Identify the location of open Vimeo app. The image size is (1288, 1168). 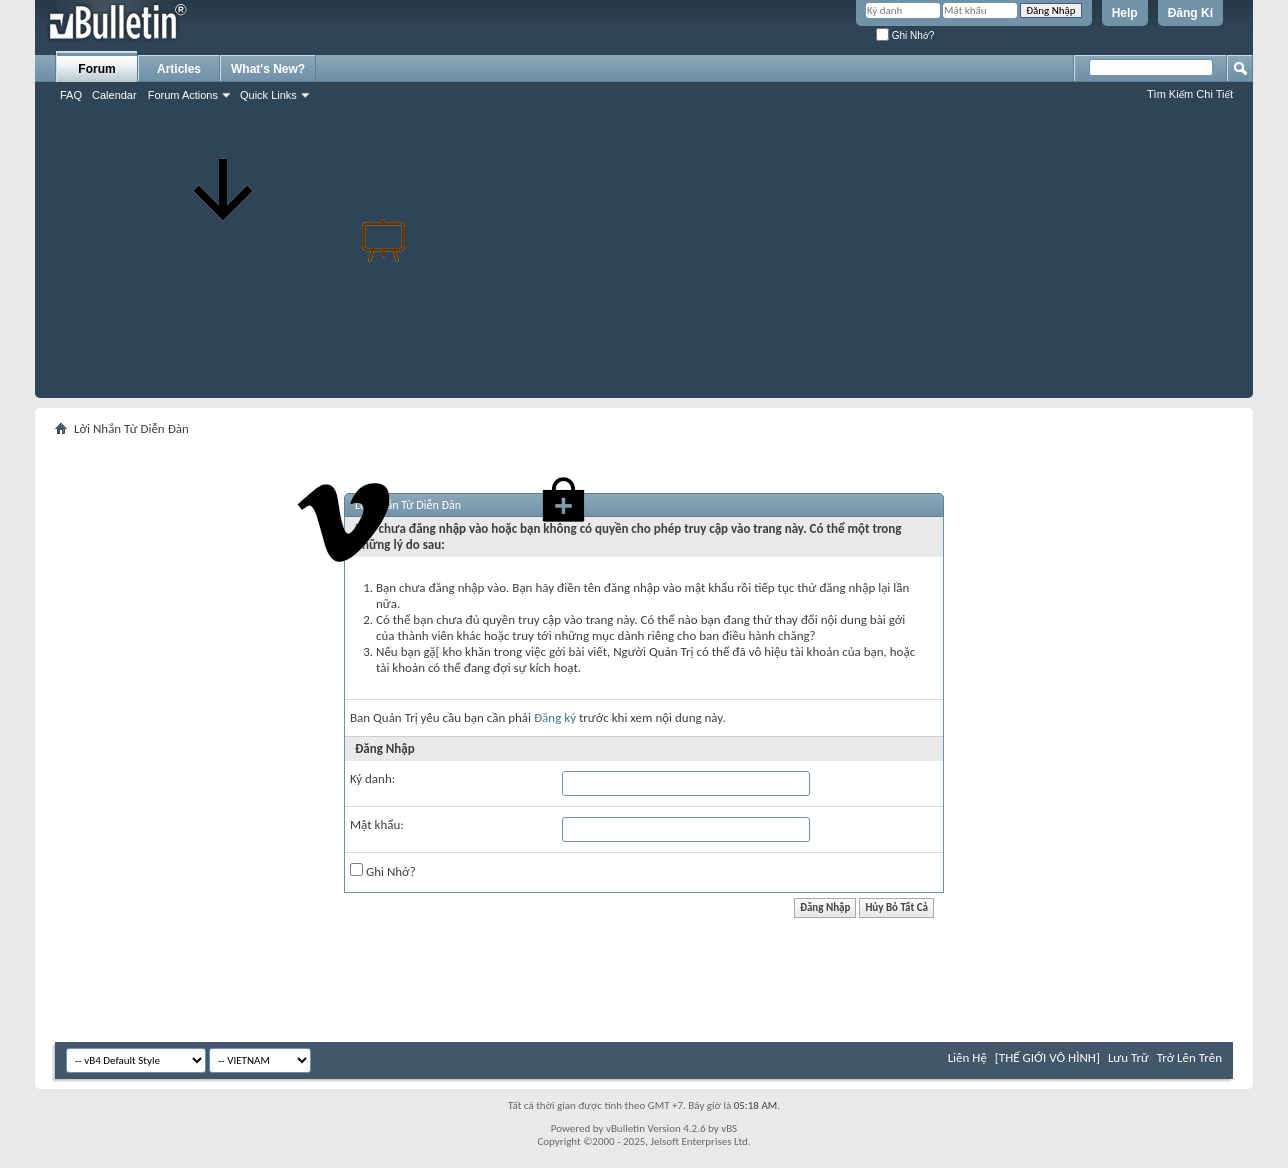
(343, 522).